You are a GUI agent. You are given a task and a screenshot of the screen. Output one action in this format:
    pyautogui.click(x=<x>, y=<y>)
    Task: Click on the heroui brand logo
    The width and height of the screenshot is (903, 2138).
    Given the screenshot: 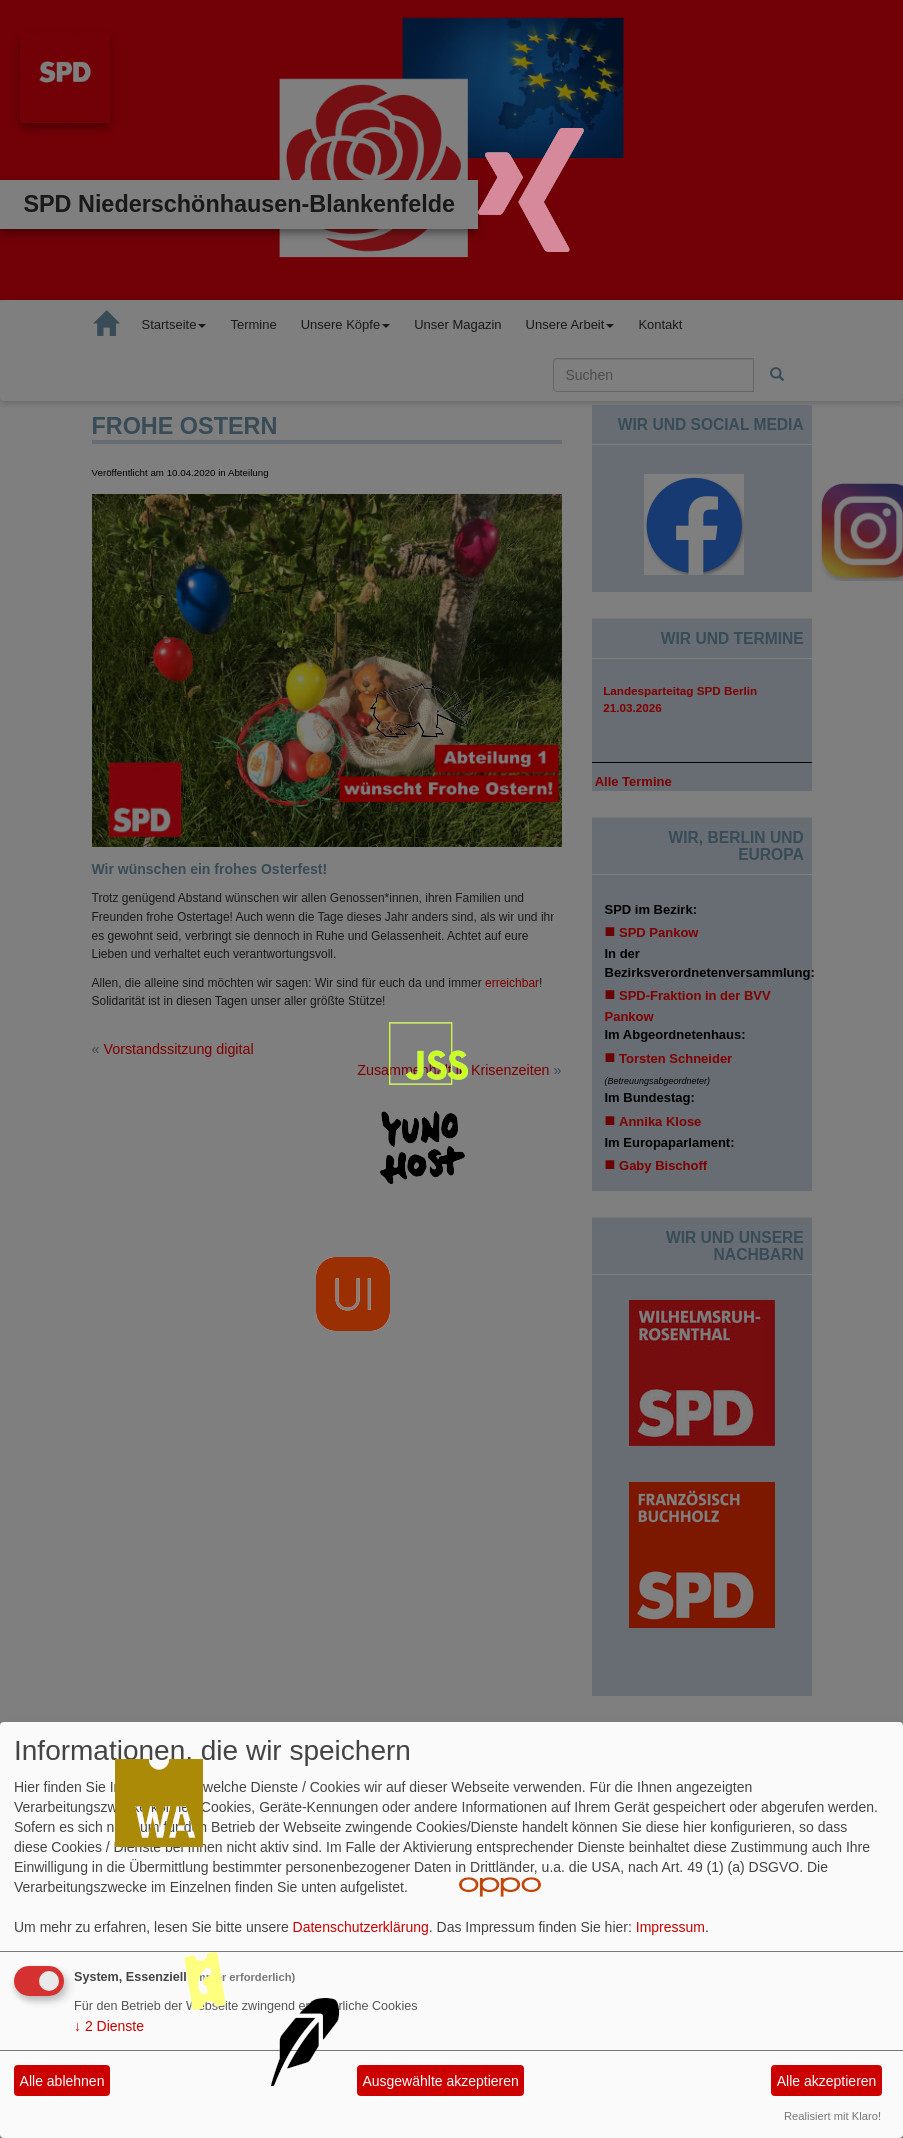 What is the action you would take?
    pyautogui.click(x=353, y=1294)
    